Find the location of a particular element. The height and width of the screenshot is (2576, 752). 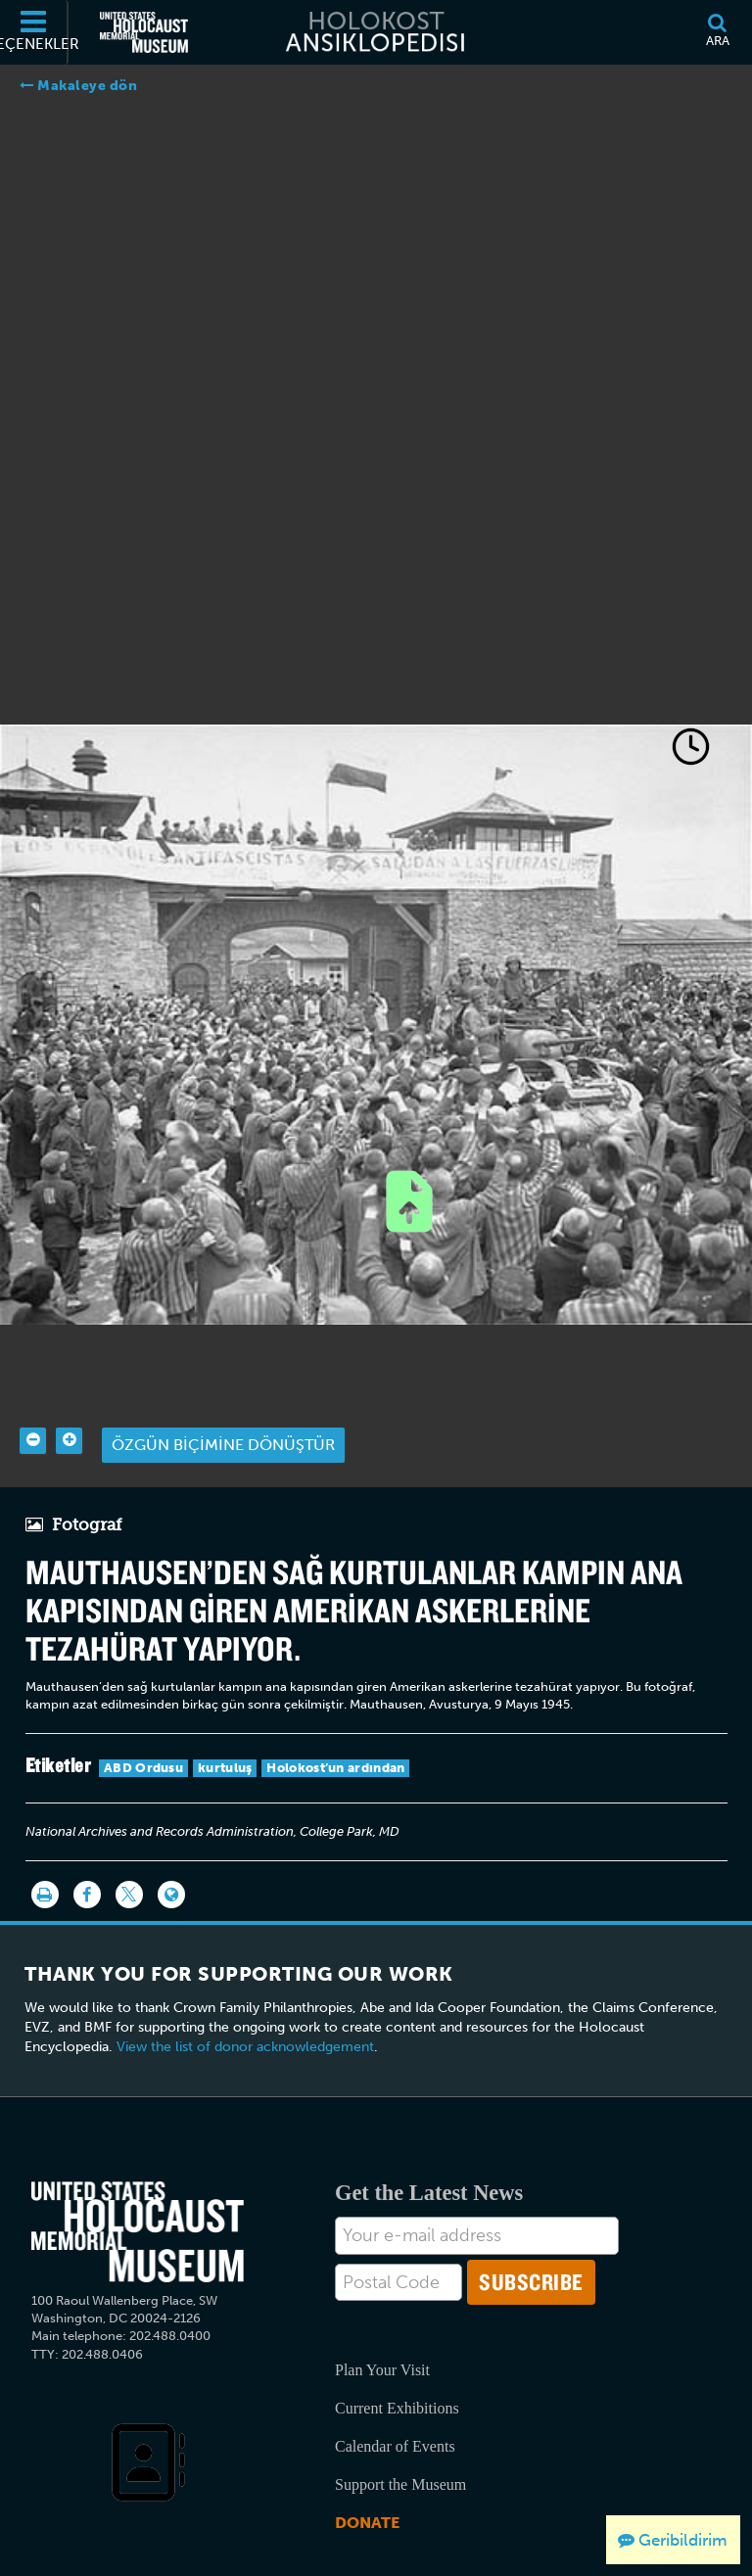

access your contacts list is located at coordinates (146, 2462).